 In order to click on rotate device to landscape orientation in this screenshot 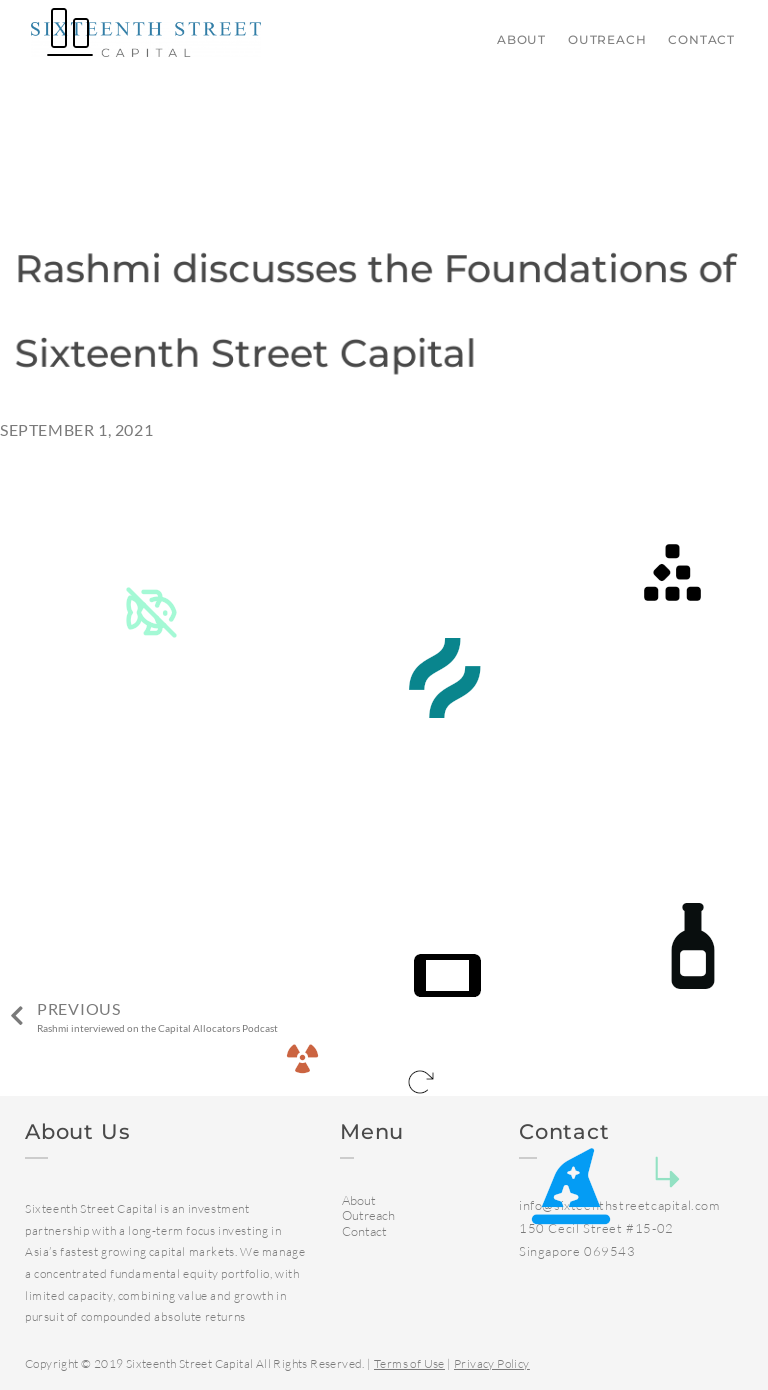, I will do `click(447, 975)`.